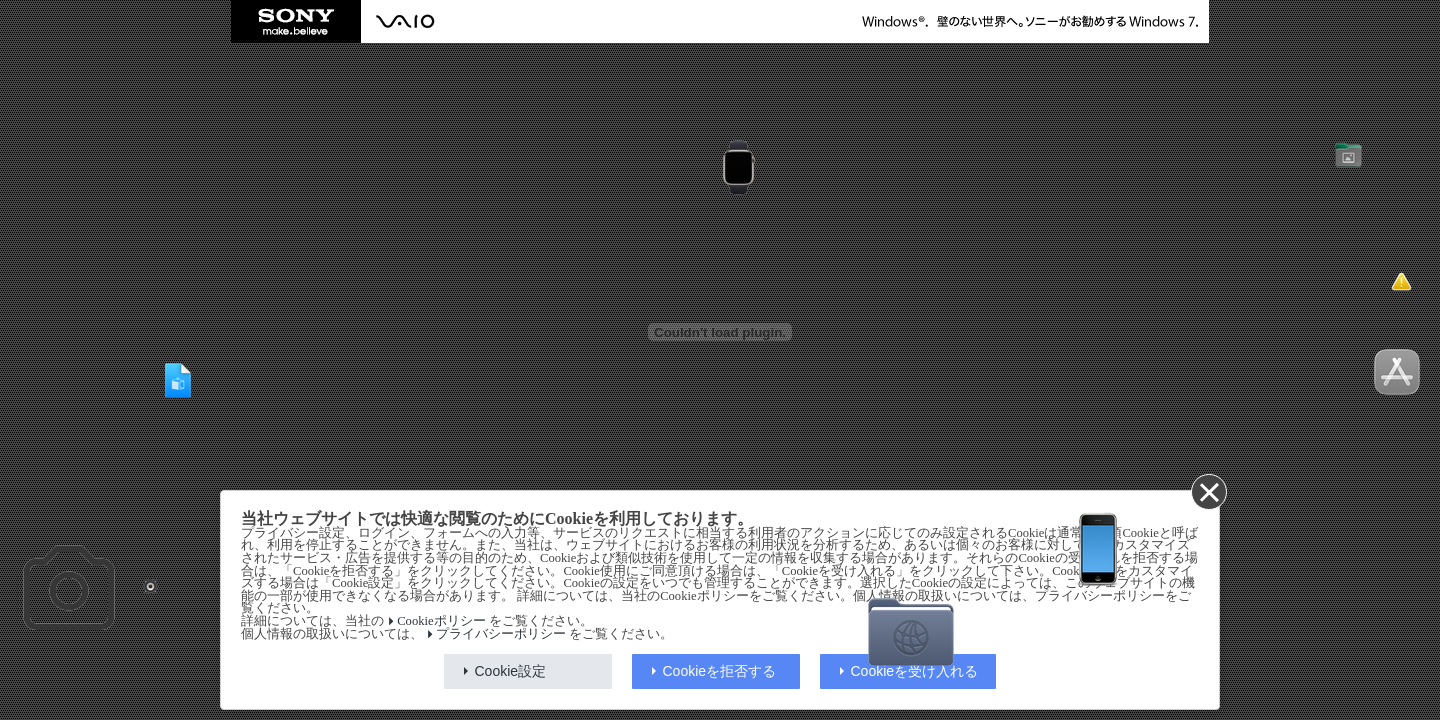 Image resolution: width=1440 pixels, height=720 pixels. I want to click on adjust speaker or audio output settings, so click(150, 586).